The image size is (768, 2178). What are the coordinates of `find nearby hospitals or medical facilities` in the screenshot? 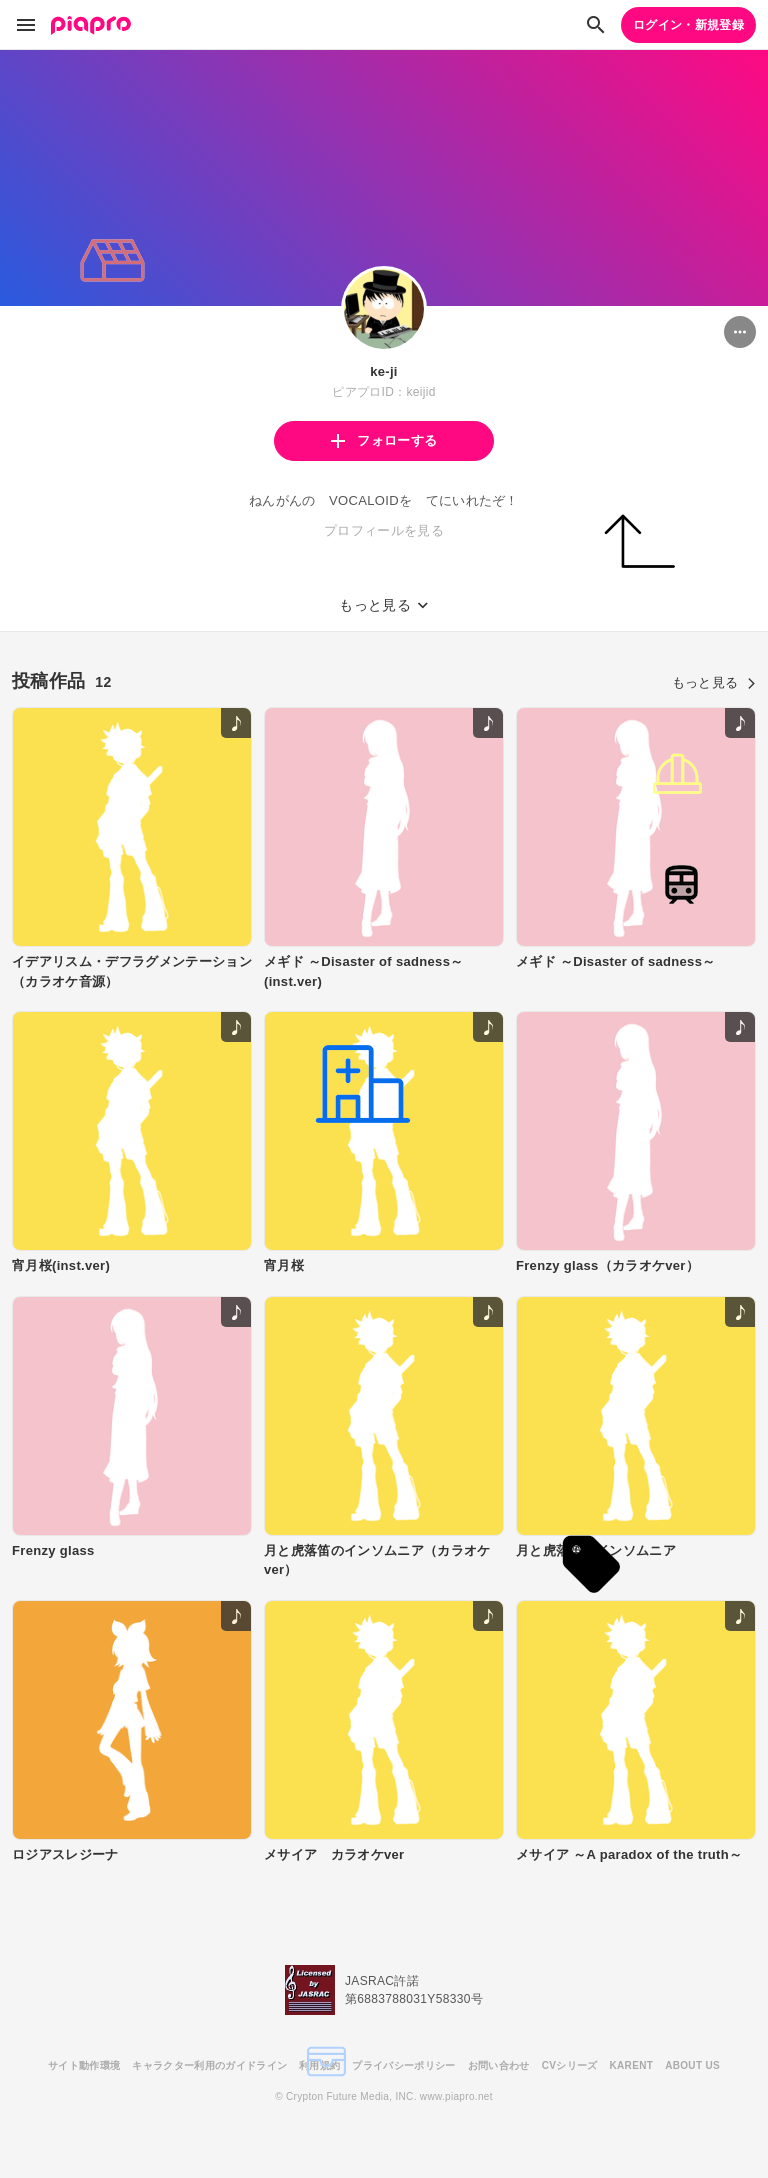 It's located at (358, 1084).